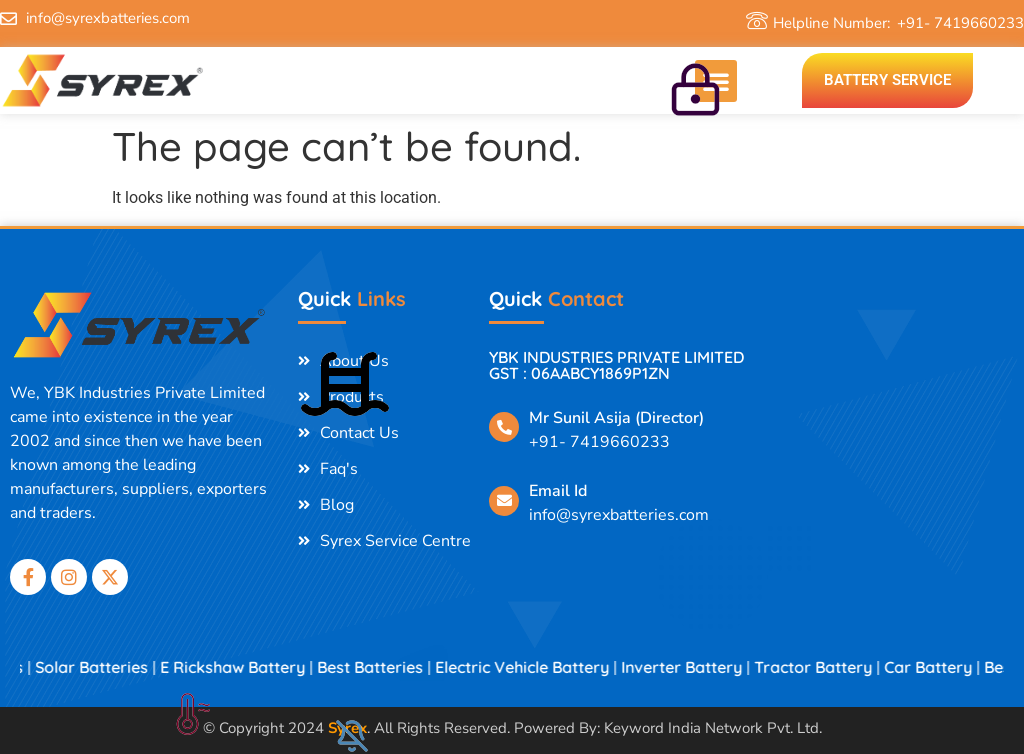  What do you see at coordinates (189, 714) in the screenshot?
I see `indicates high temperature or heat warning` at bounding box center [189, 714].